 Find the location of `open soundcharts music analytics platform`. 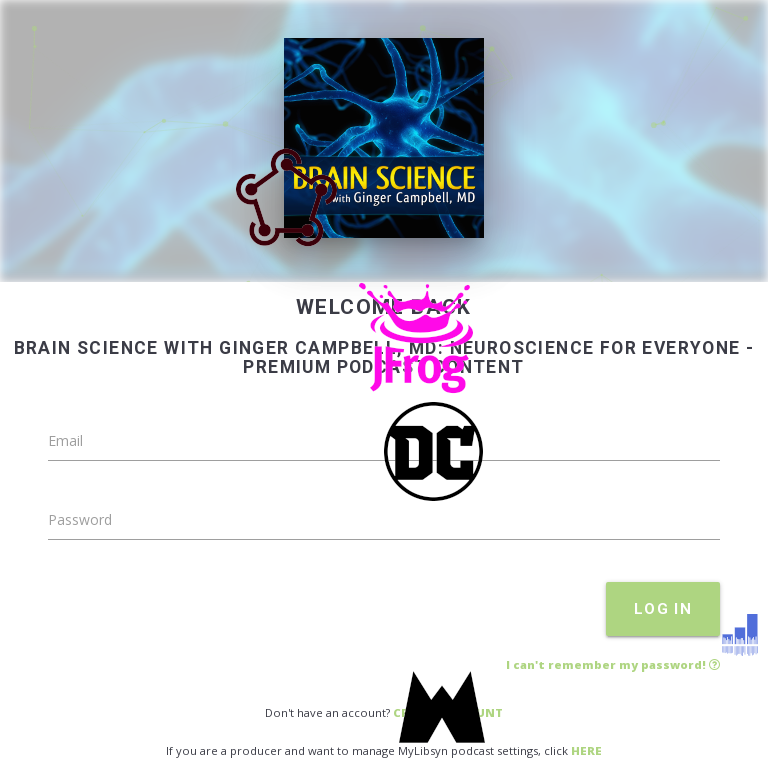

open soundcharts music analytics platform is located at coordinates (740, 635).